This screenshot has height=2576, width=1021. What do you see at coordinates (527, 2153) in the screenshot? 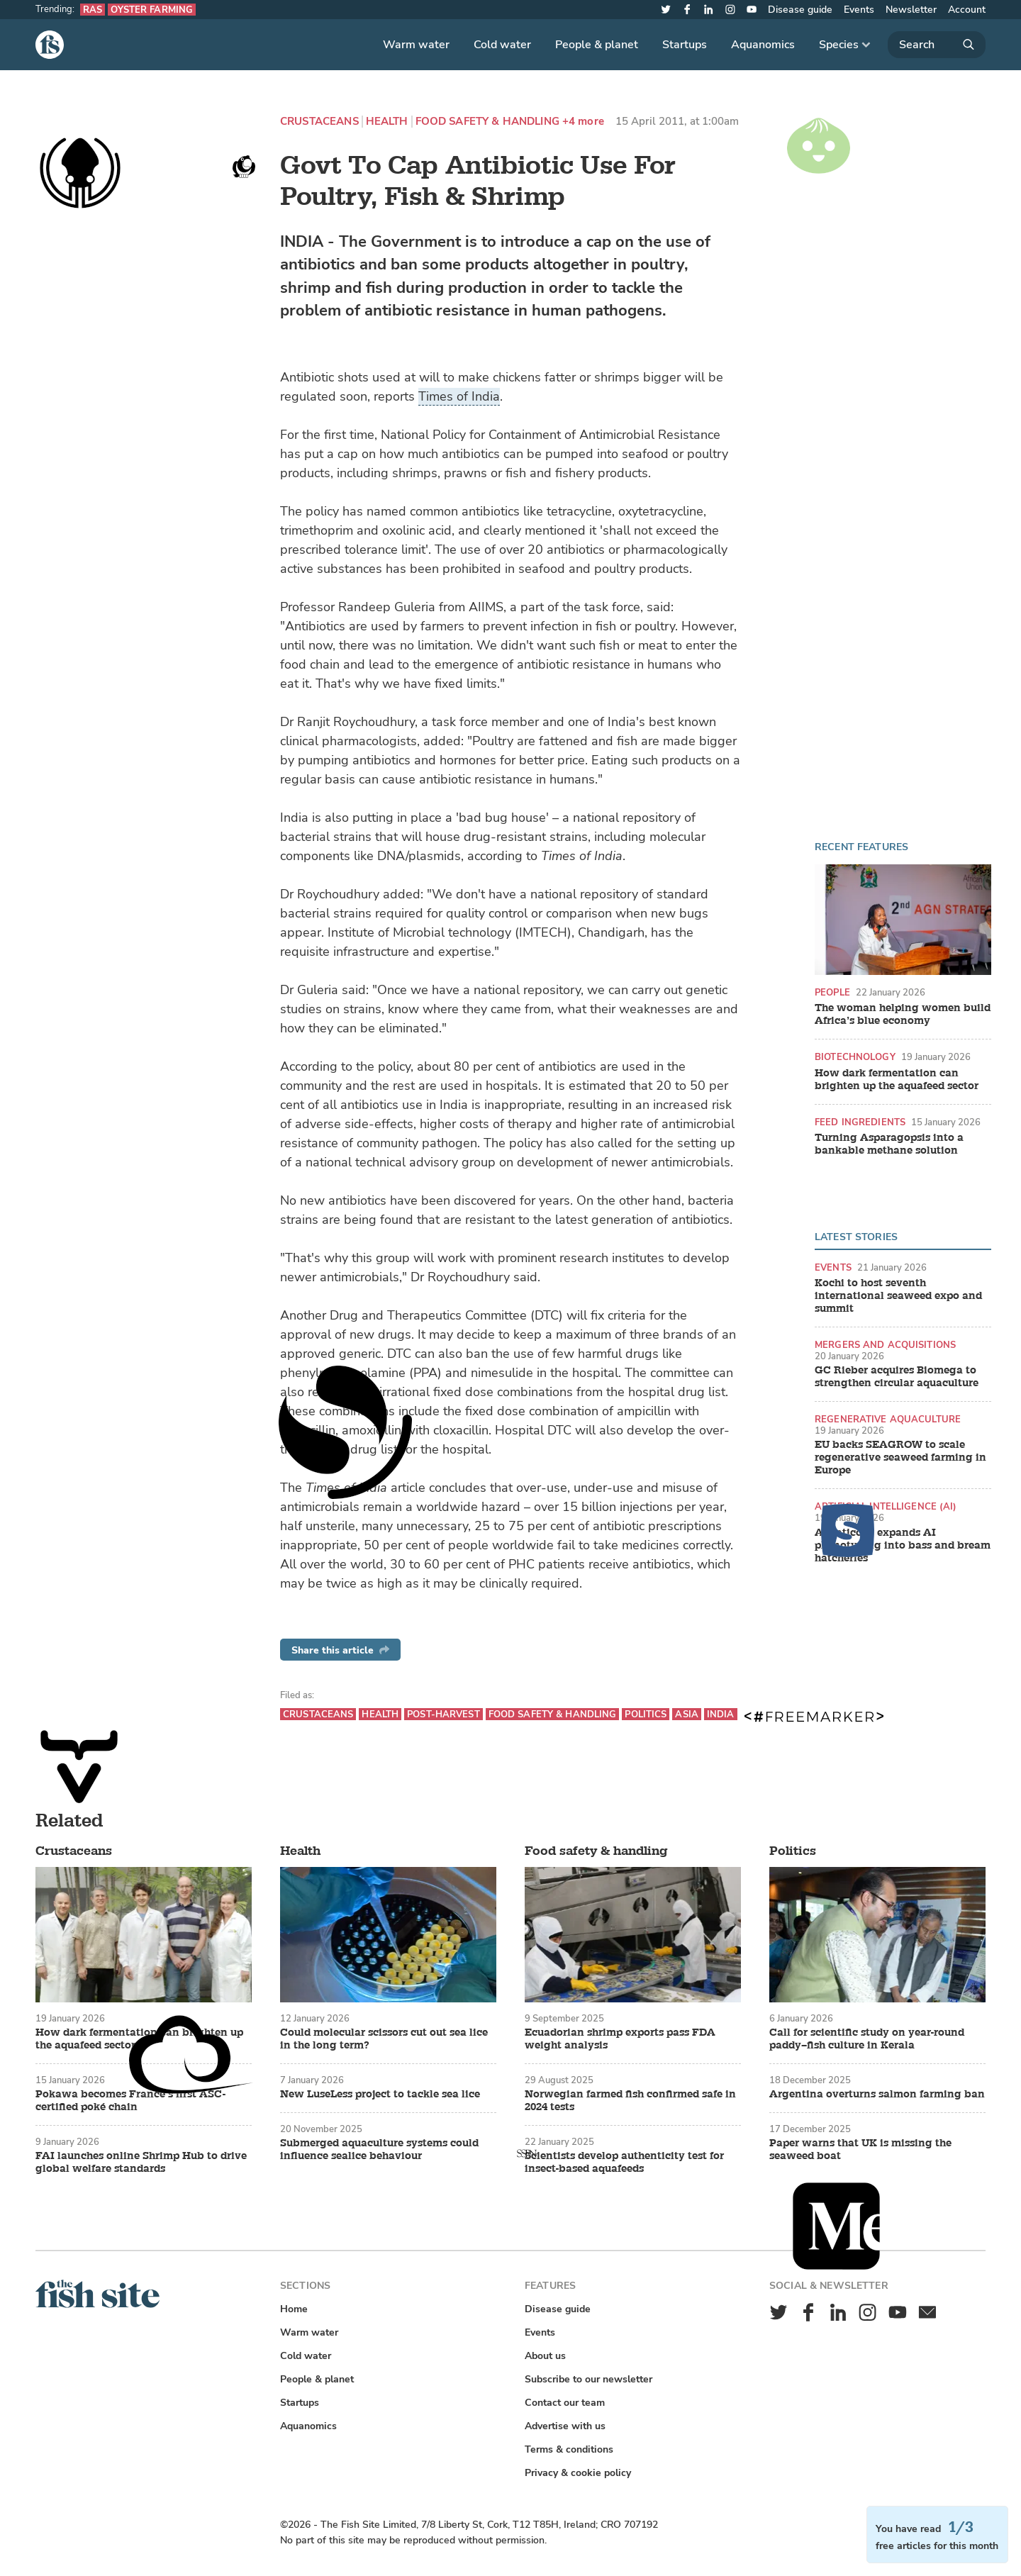
I see `visit SSRN academic research repository` at bounding box center [527, 2153].